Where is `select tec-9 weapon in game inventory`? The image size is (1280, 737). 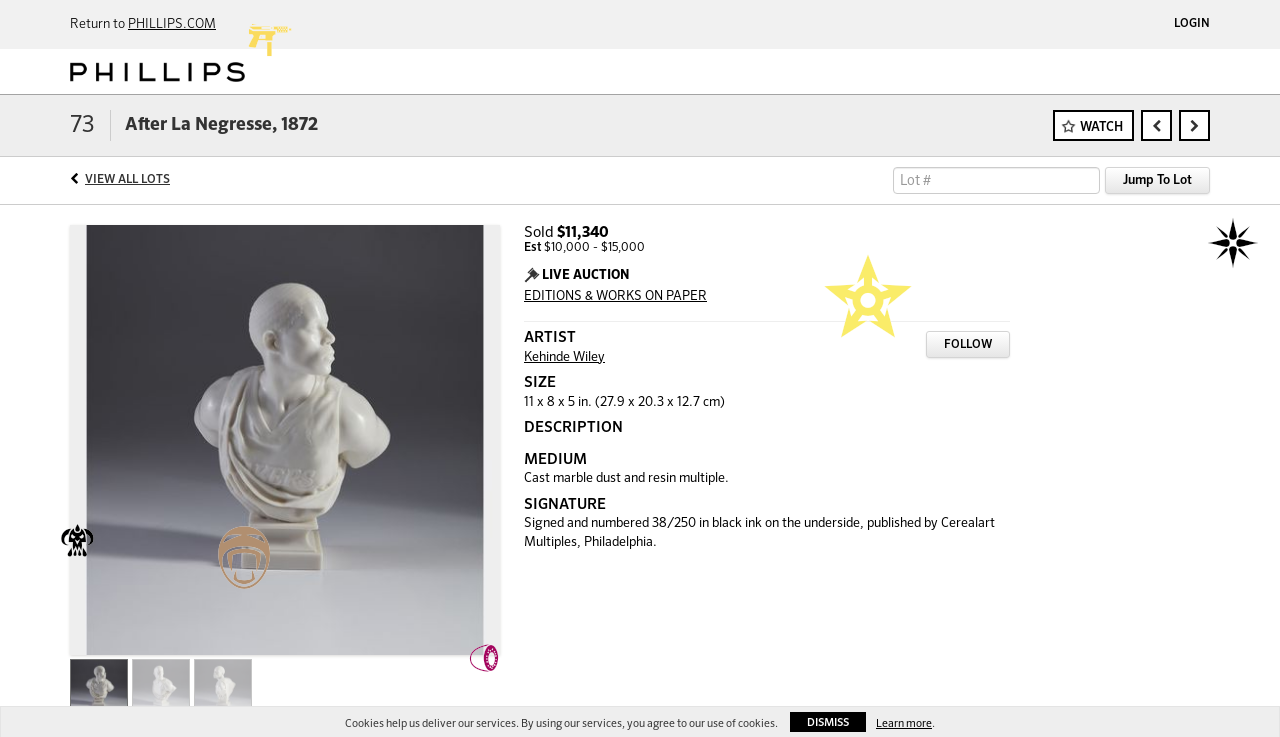
select tec-9 weapon in game inventory is located at coordinates (270, 40).